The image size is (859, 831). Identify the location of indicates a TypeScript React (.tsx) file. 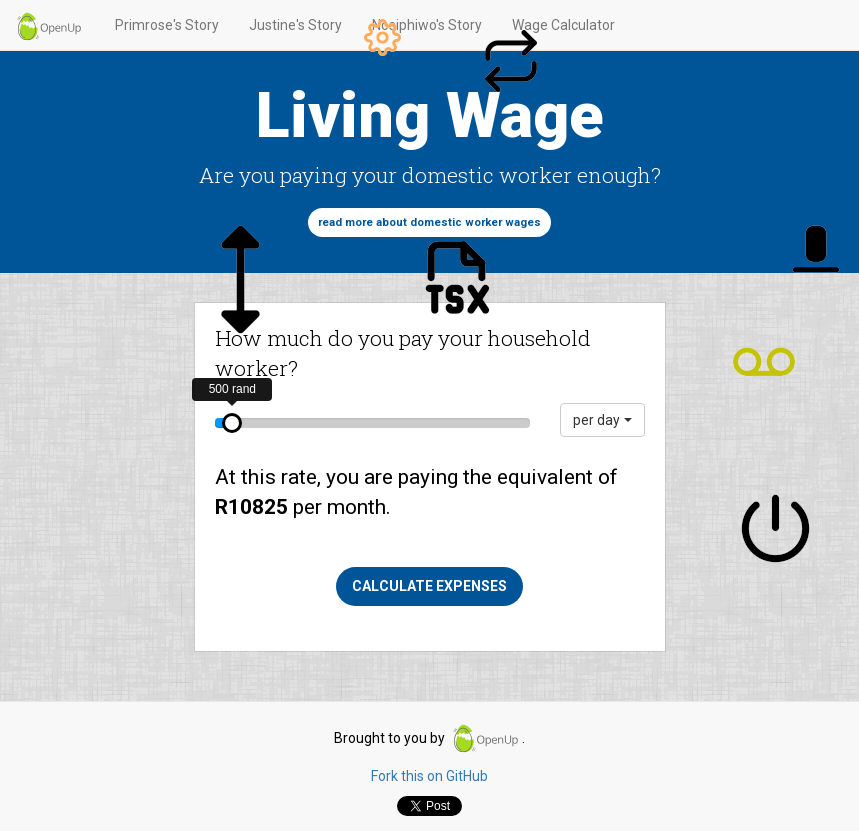
(456, 277).